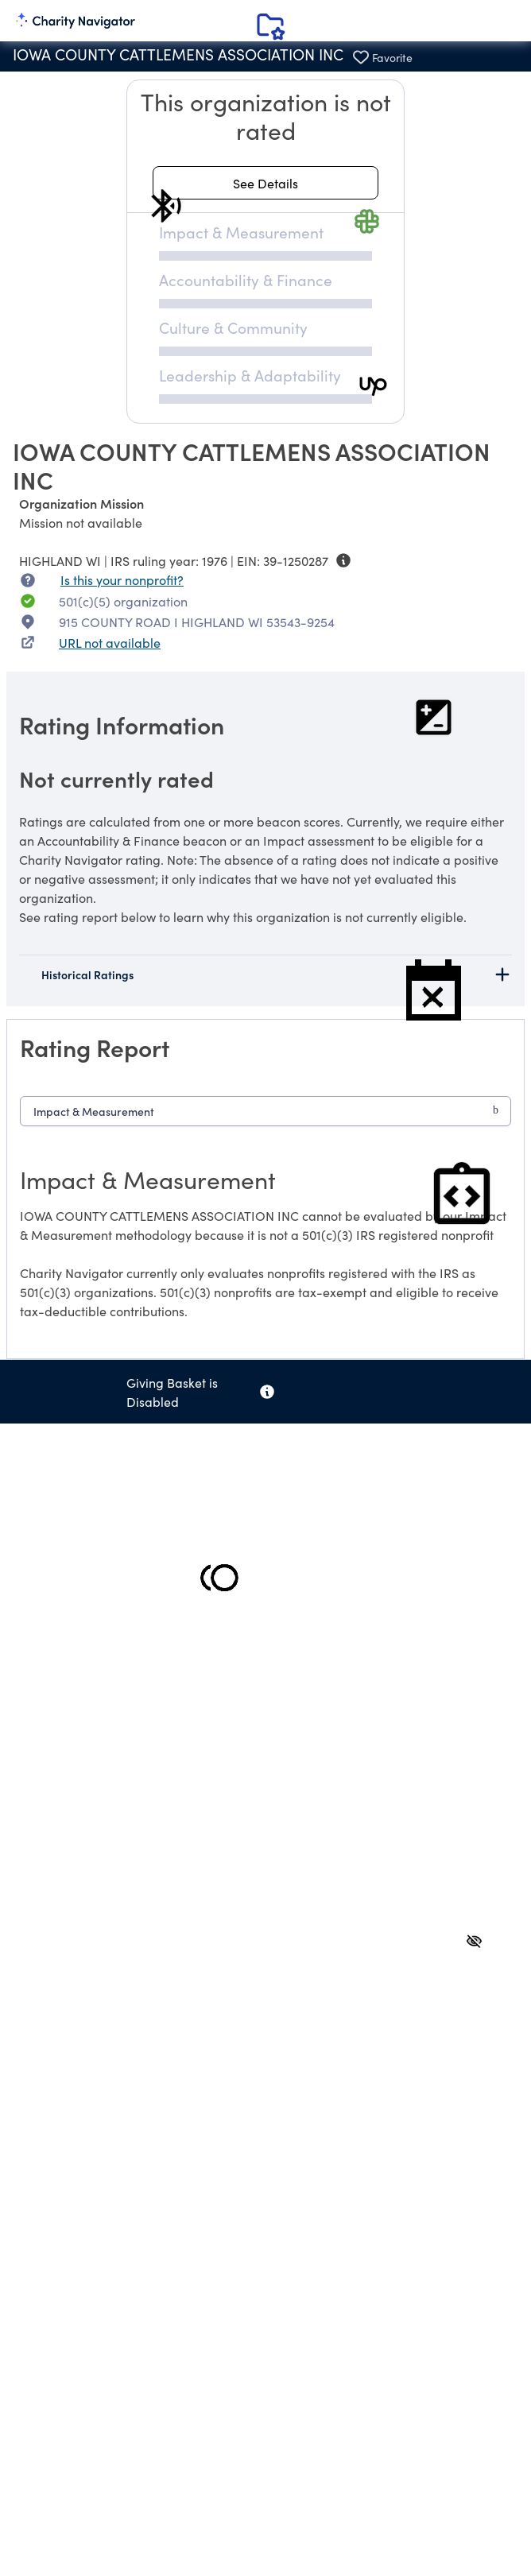 The width and height of the screenshot is (531, 2576). I want to click on view toll or payment information, so click(219, 1578).